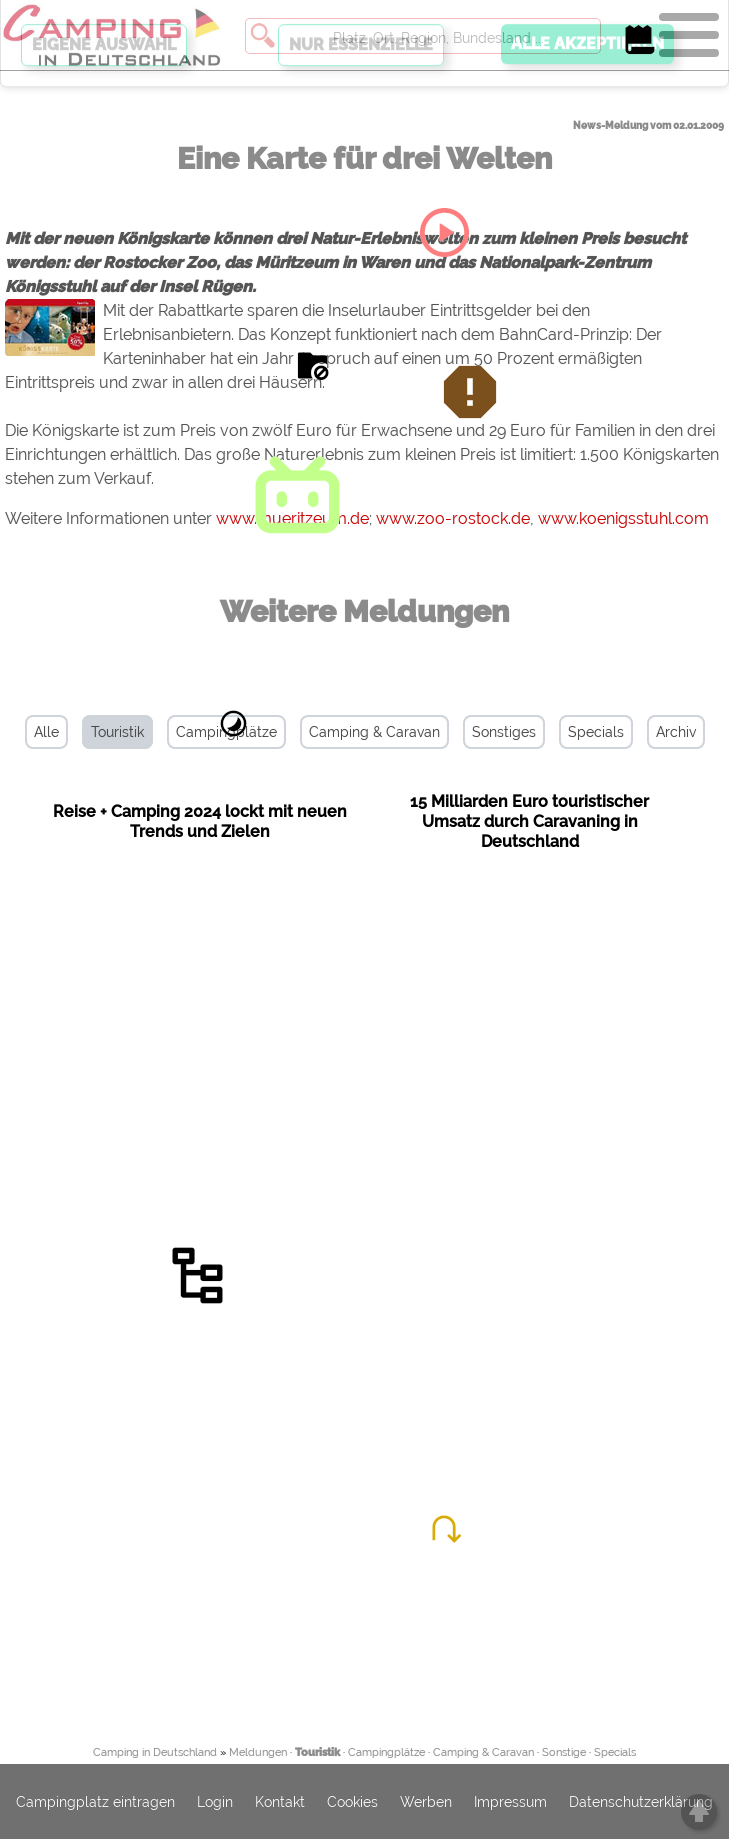  Describe the element at coordinates (233, 723) in the screenshot. I see `adjust display contrast settings` at that location.